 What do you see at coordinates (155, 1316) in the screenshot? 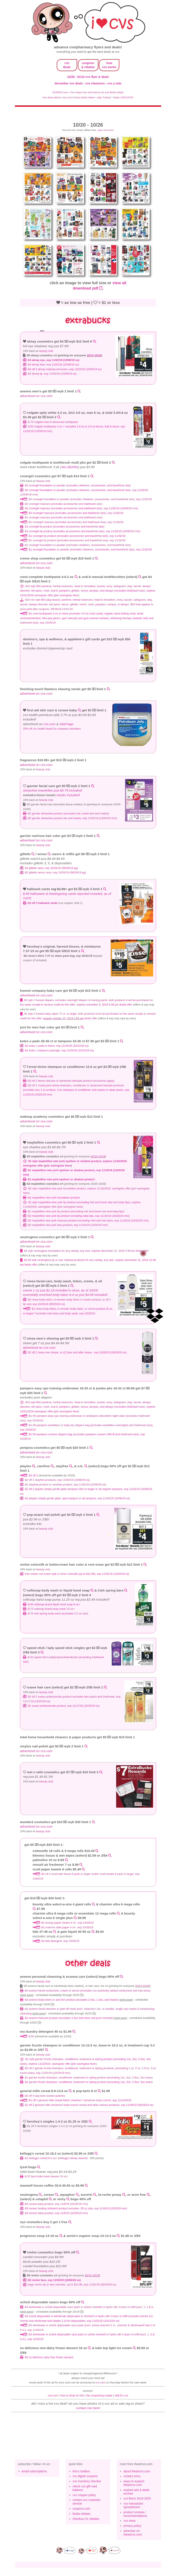
I see `open Dropbox cloud storage` at bounding box center [155, 1316].